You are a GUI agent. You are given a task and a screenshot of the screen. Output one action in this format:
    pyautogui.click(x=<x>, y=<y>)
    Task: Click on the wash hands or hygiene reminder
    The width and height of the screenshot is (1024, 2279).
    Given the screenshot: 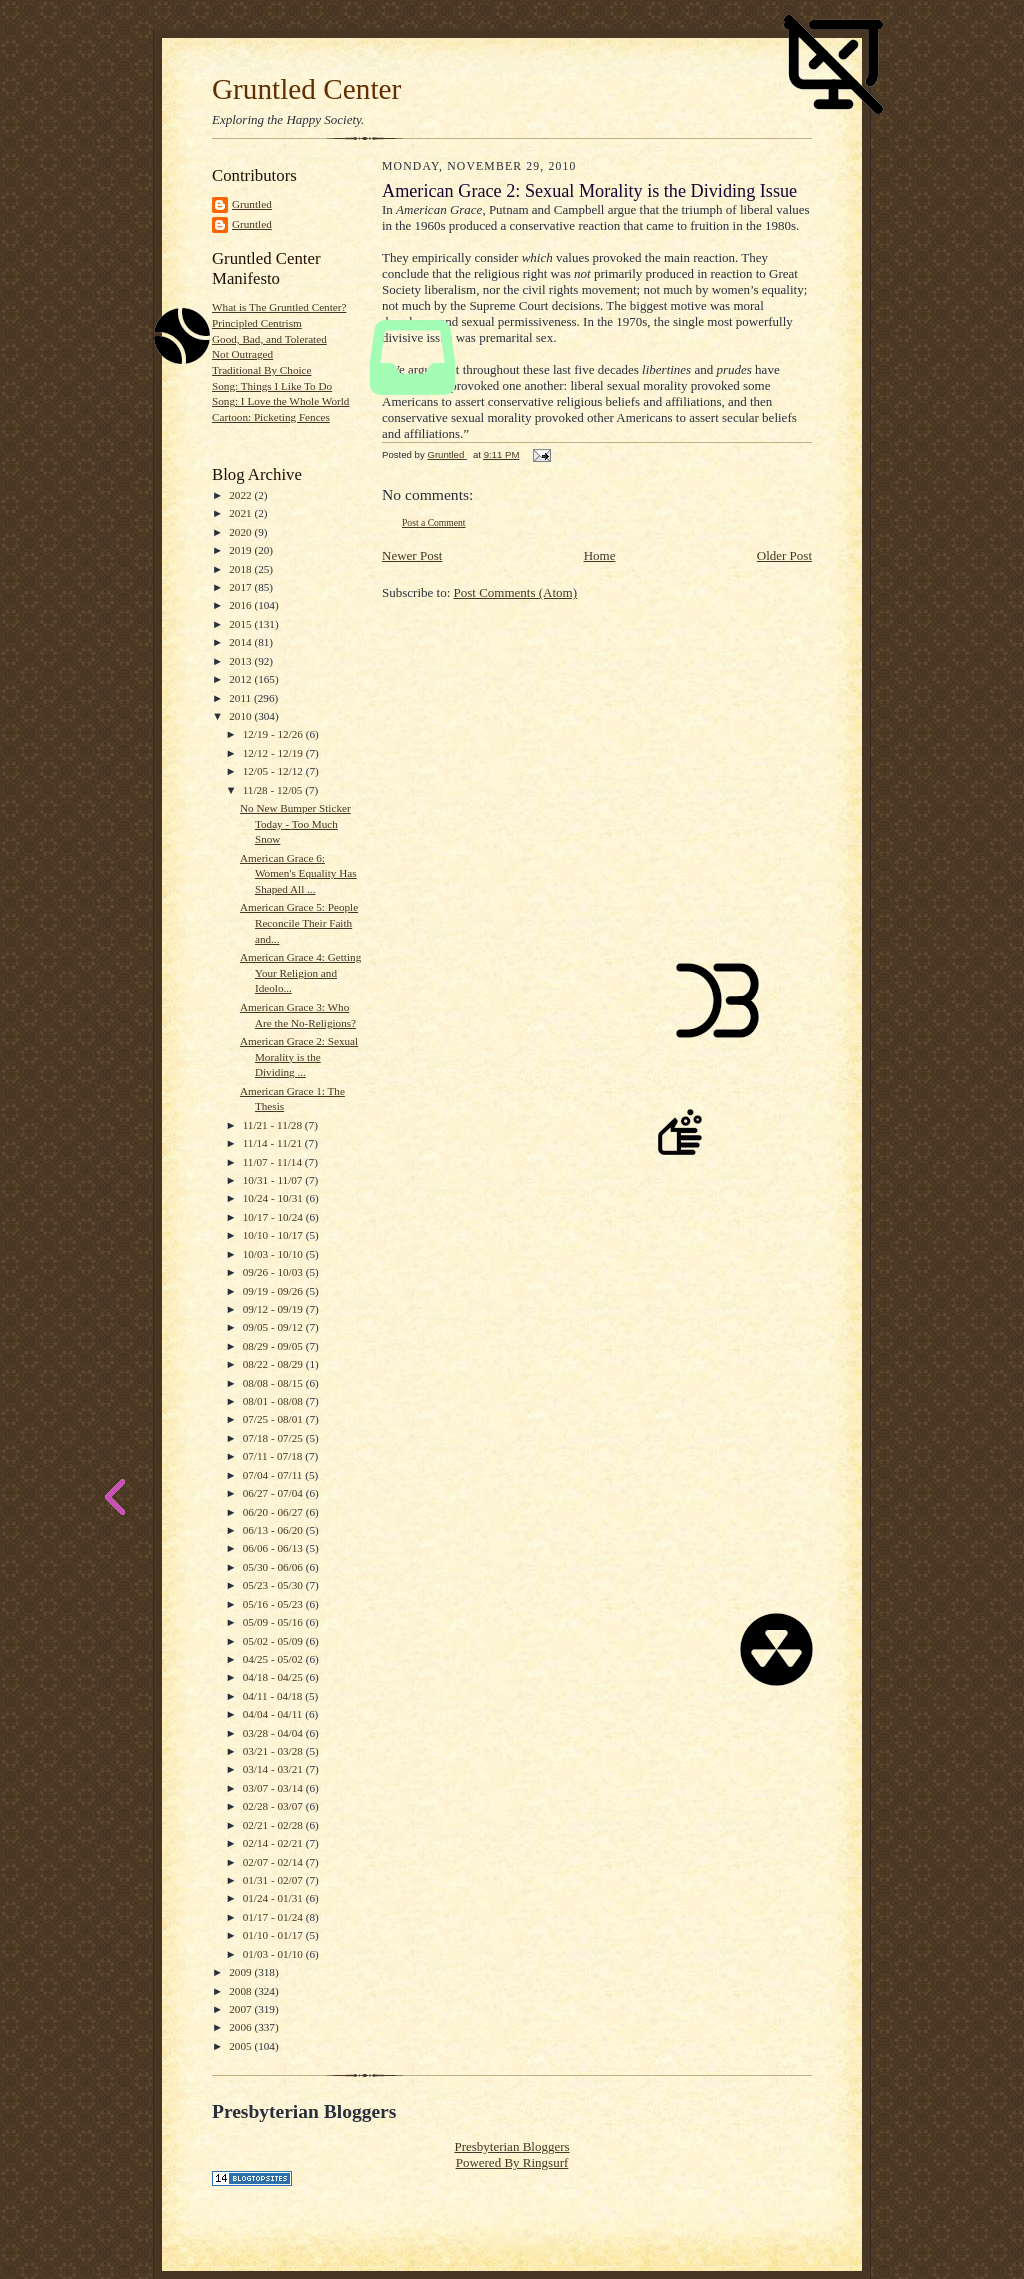 What is the action you would take?
    pyautogui.click(x=681, y=1132)
    